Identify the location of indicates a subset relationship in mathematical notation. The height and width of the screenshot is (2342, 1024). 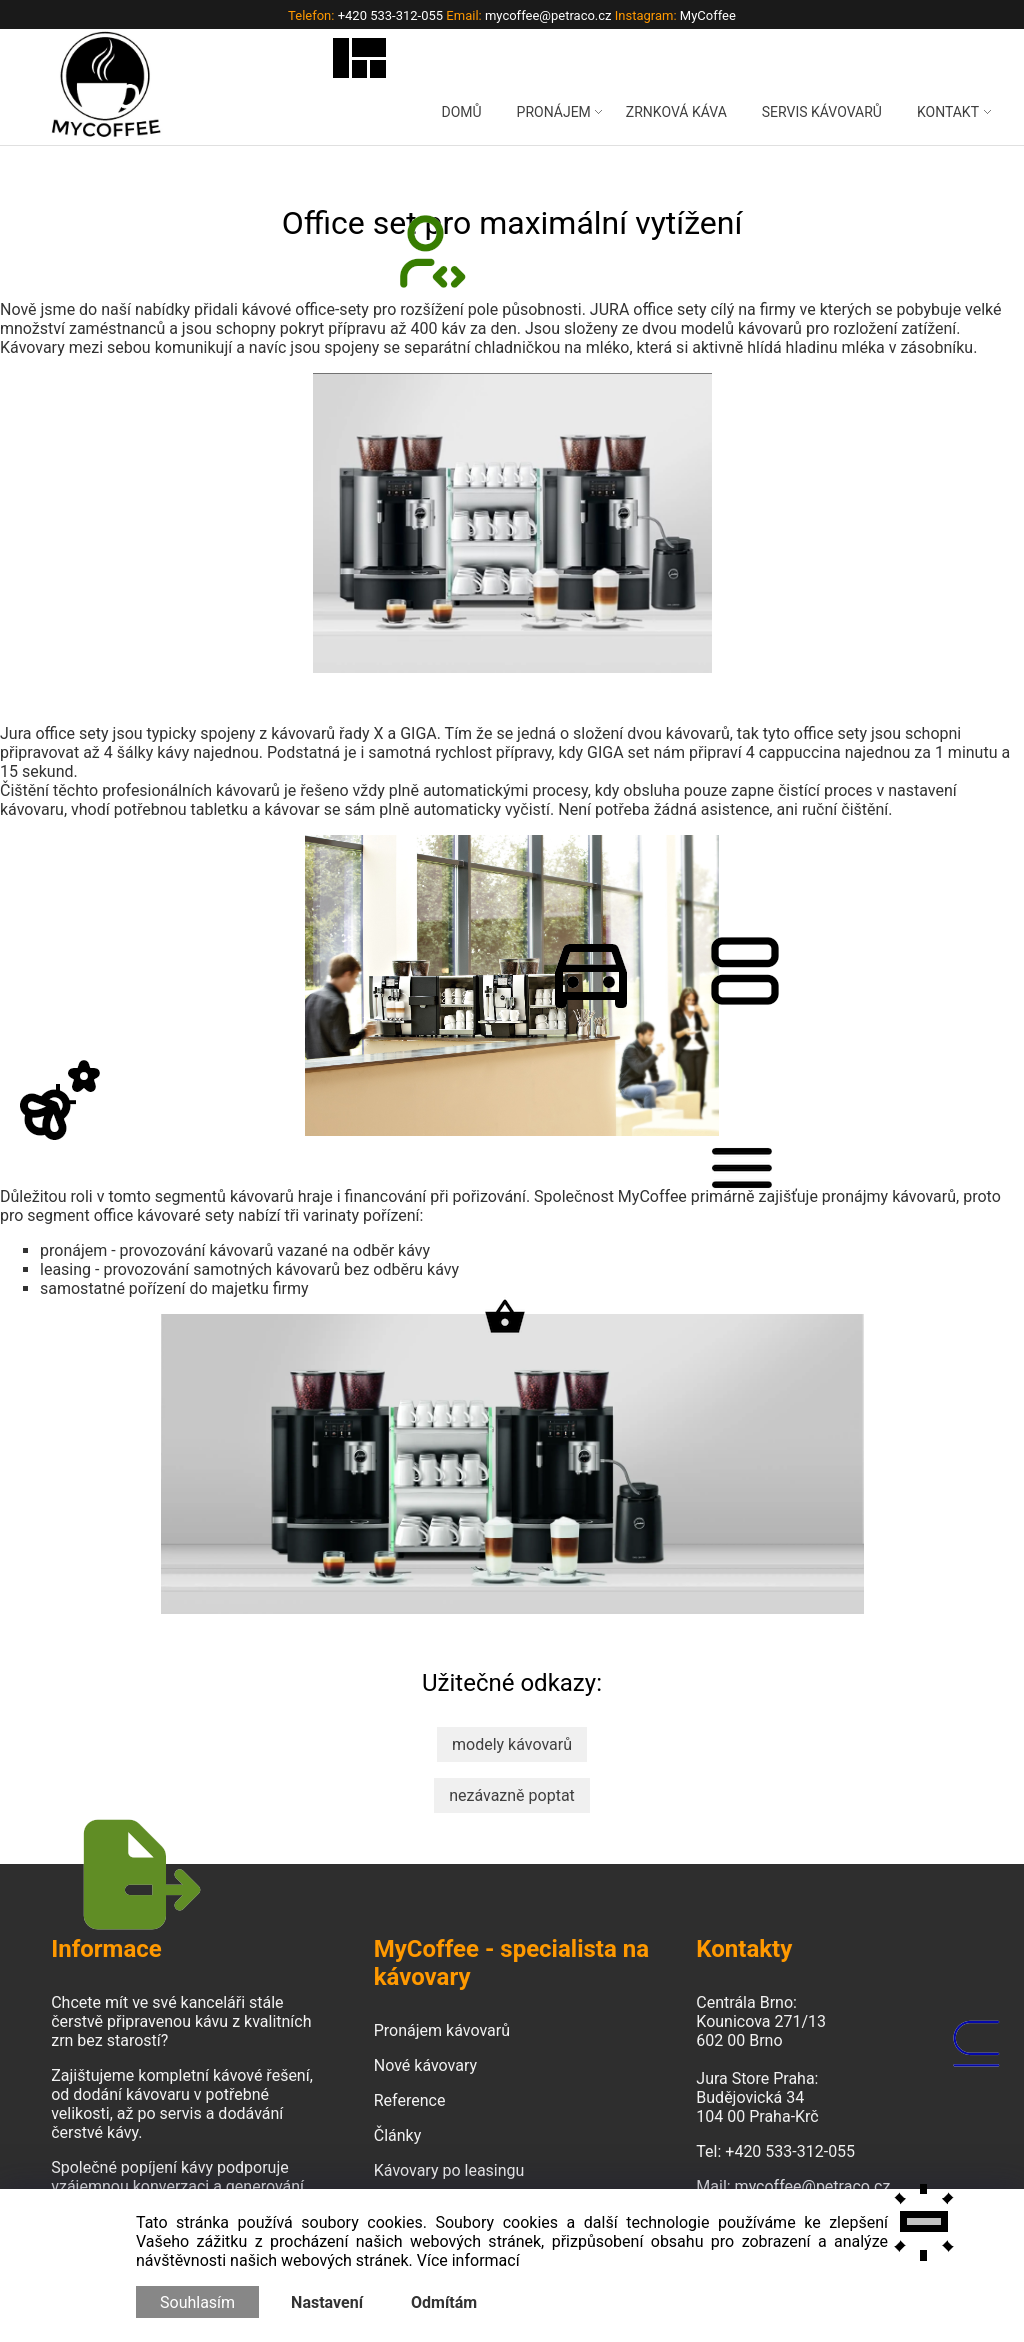
(977, 2042).